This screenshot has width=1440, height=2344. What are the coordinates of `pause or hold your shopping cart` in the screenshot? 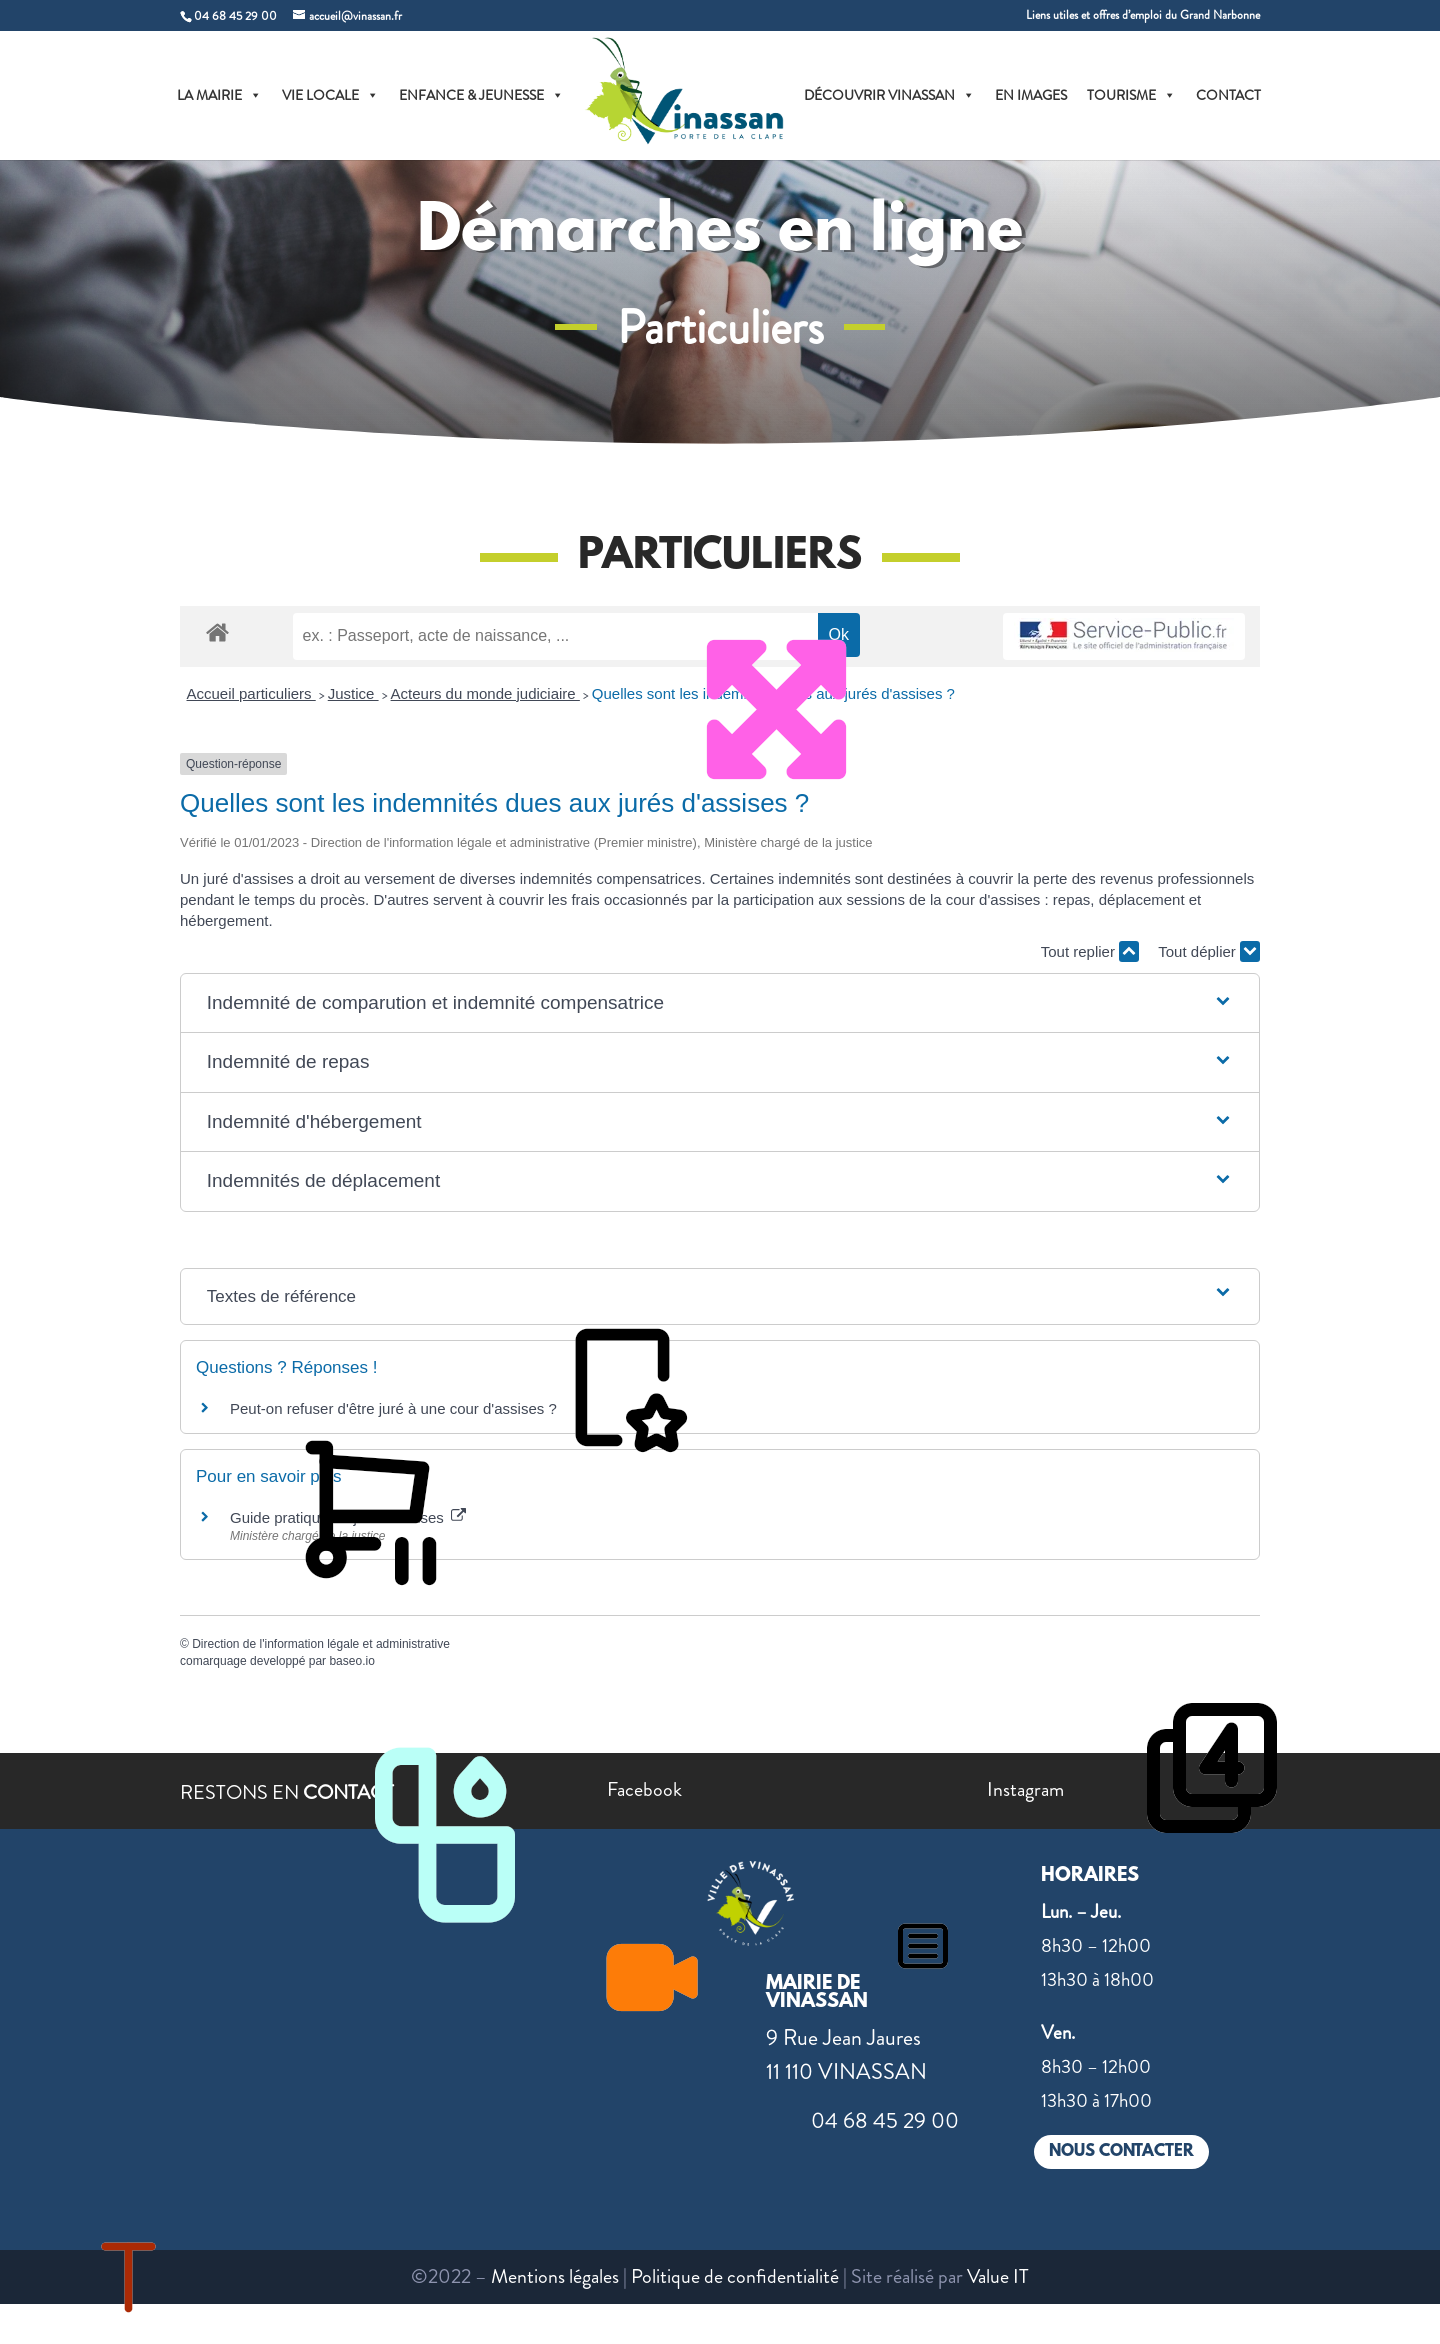 It's located at (367, 1509).